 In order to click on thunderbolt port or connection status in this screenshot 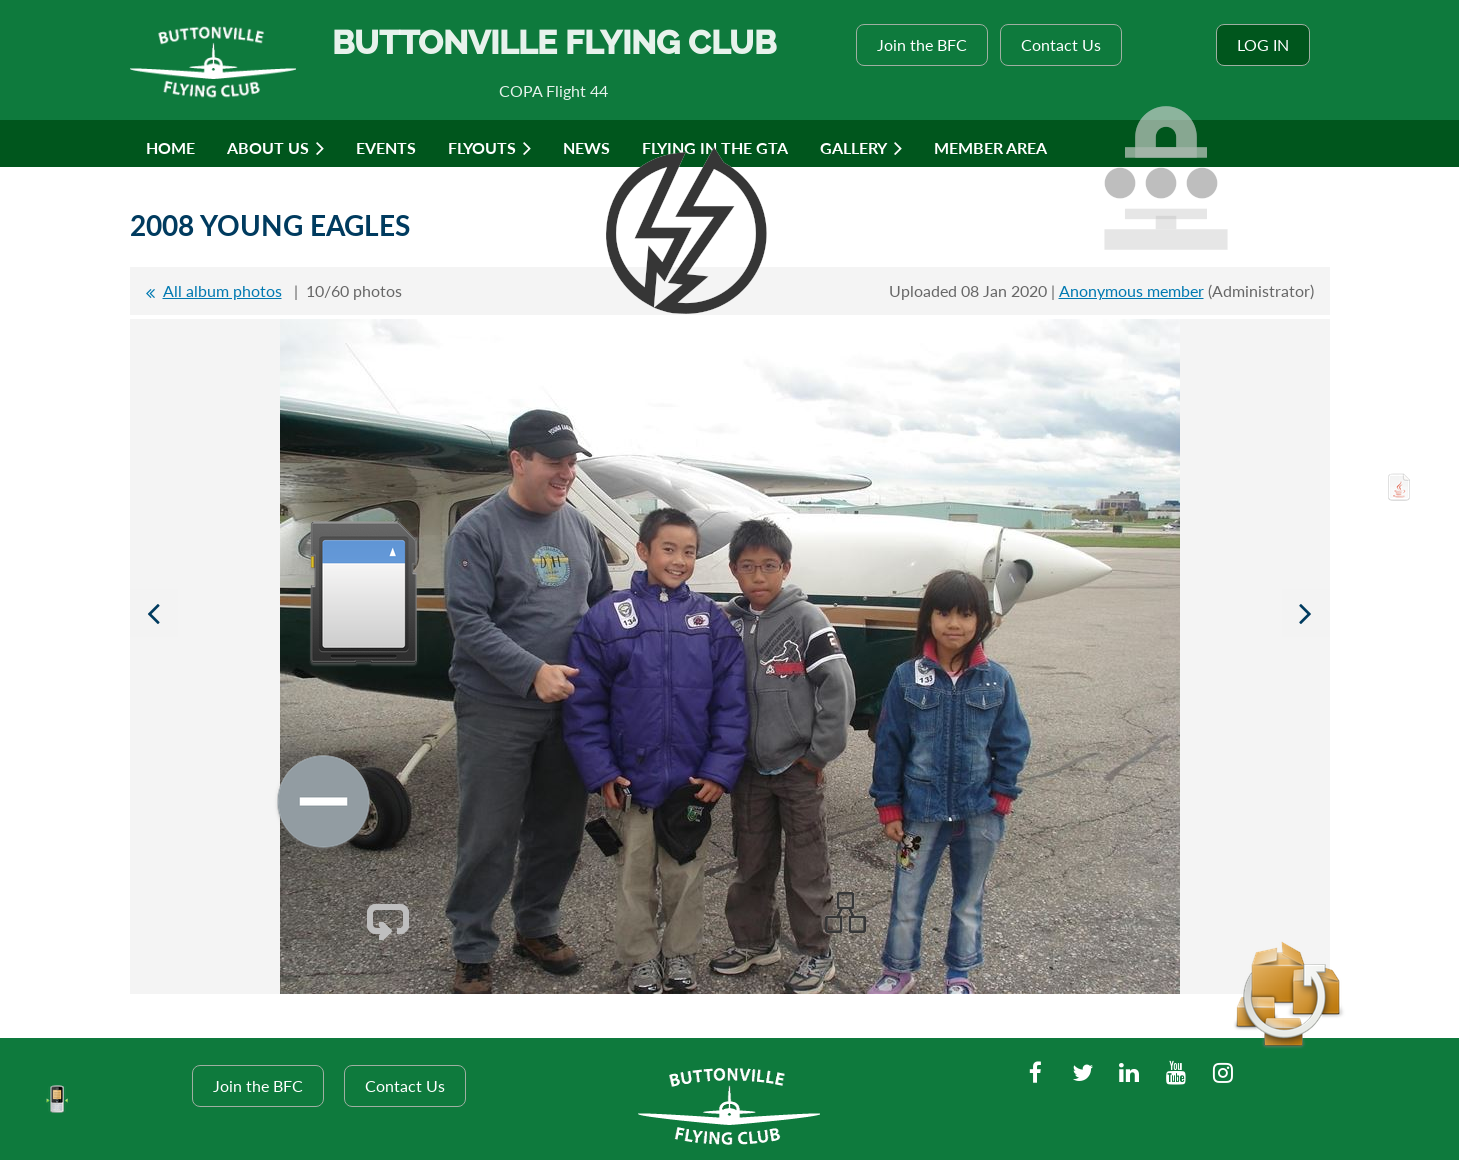, I will do `click(686, 233)`.